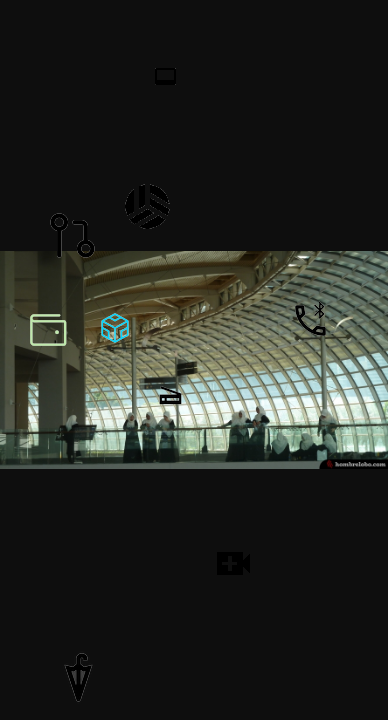  I want to click on create a new pull request, so click(72, 235).